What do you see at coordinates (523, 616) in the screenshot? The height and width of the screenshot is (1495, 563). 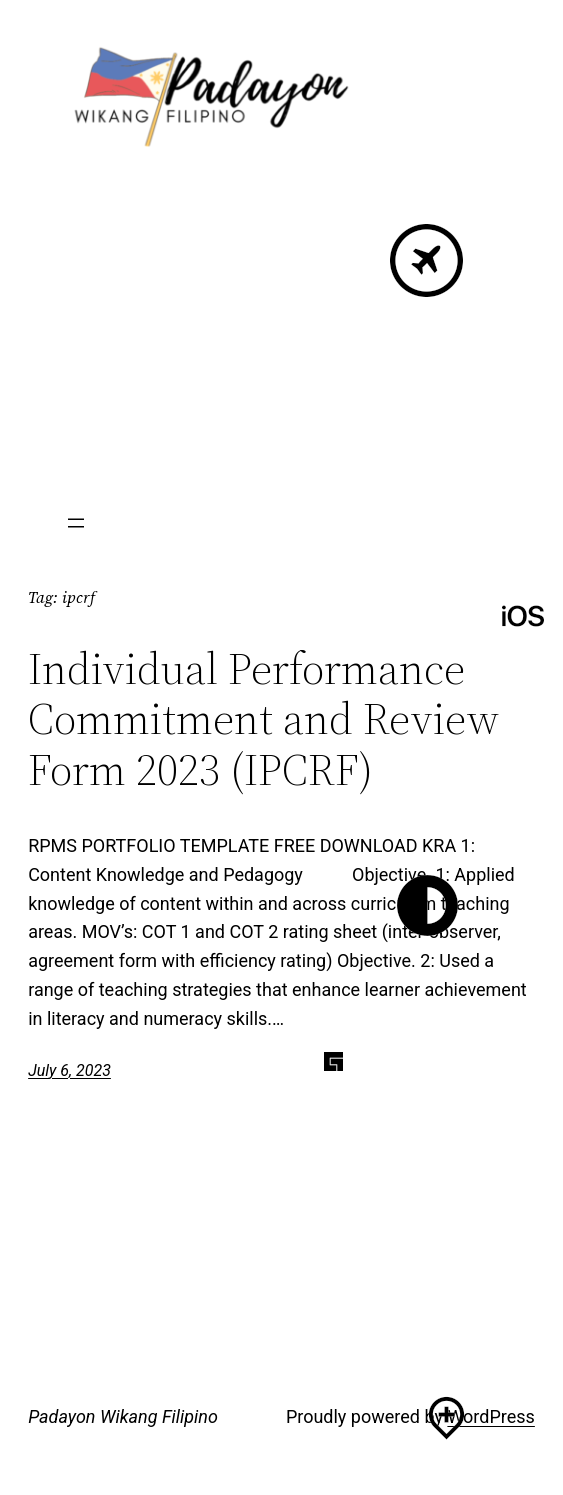 I see `indicates iOS platform compatibility` at bounding box center [523, 616].